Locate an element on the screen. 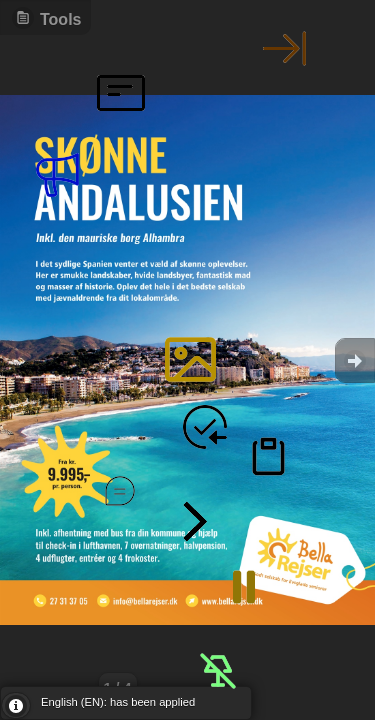 The width and height of the screenshot is (375, 720). view or open an image file is located at coordinates (190, 359).